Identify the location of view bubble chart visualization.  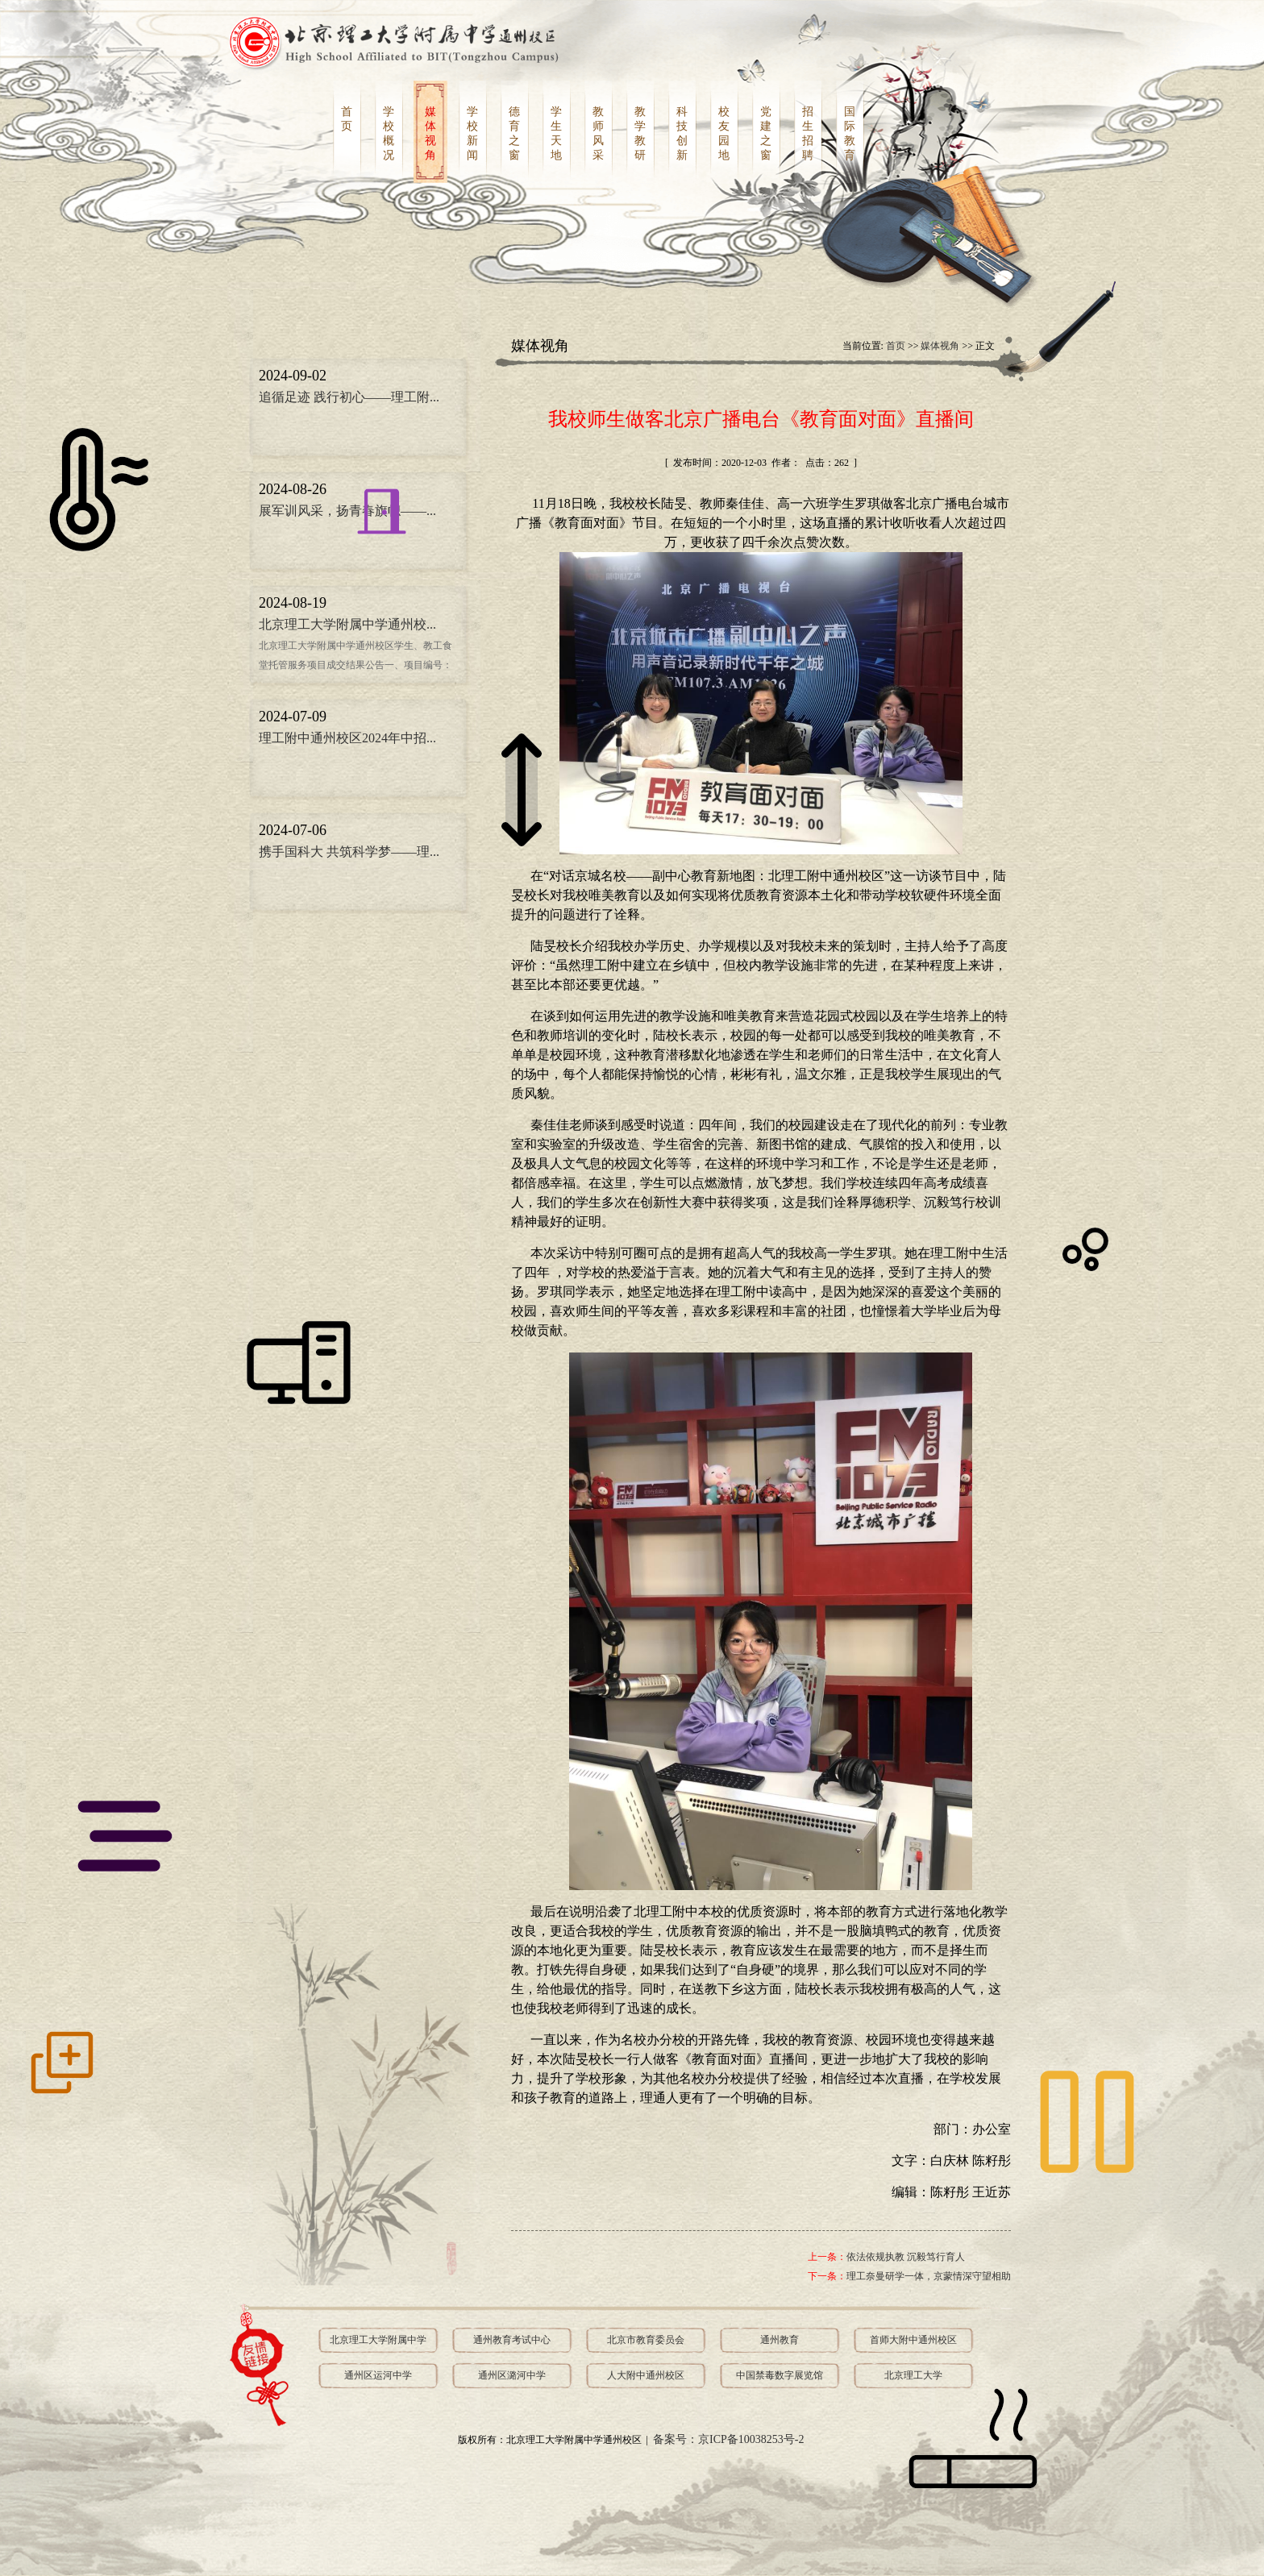
(1084, 1249).